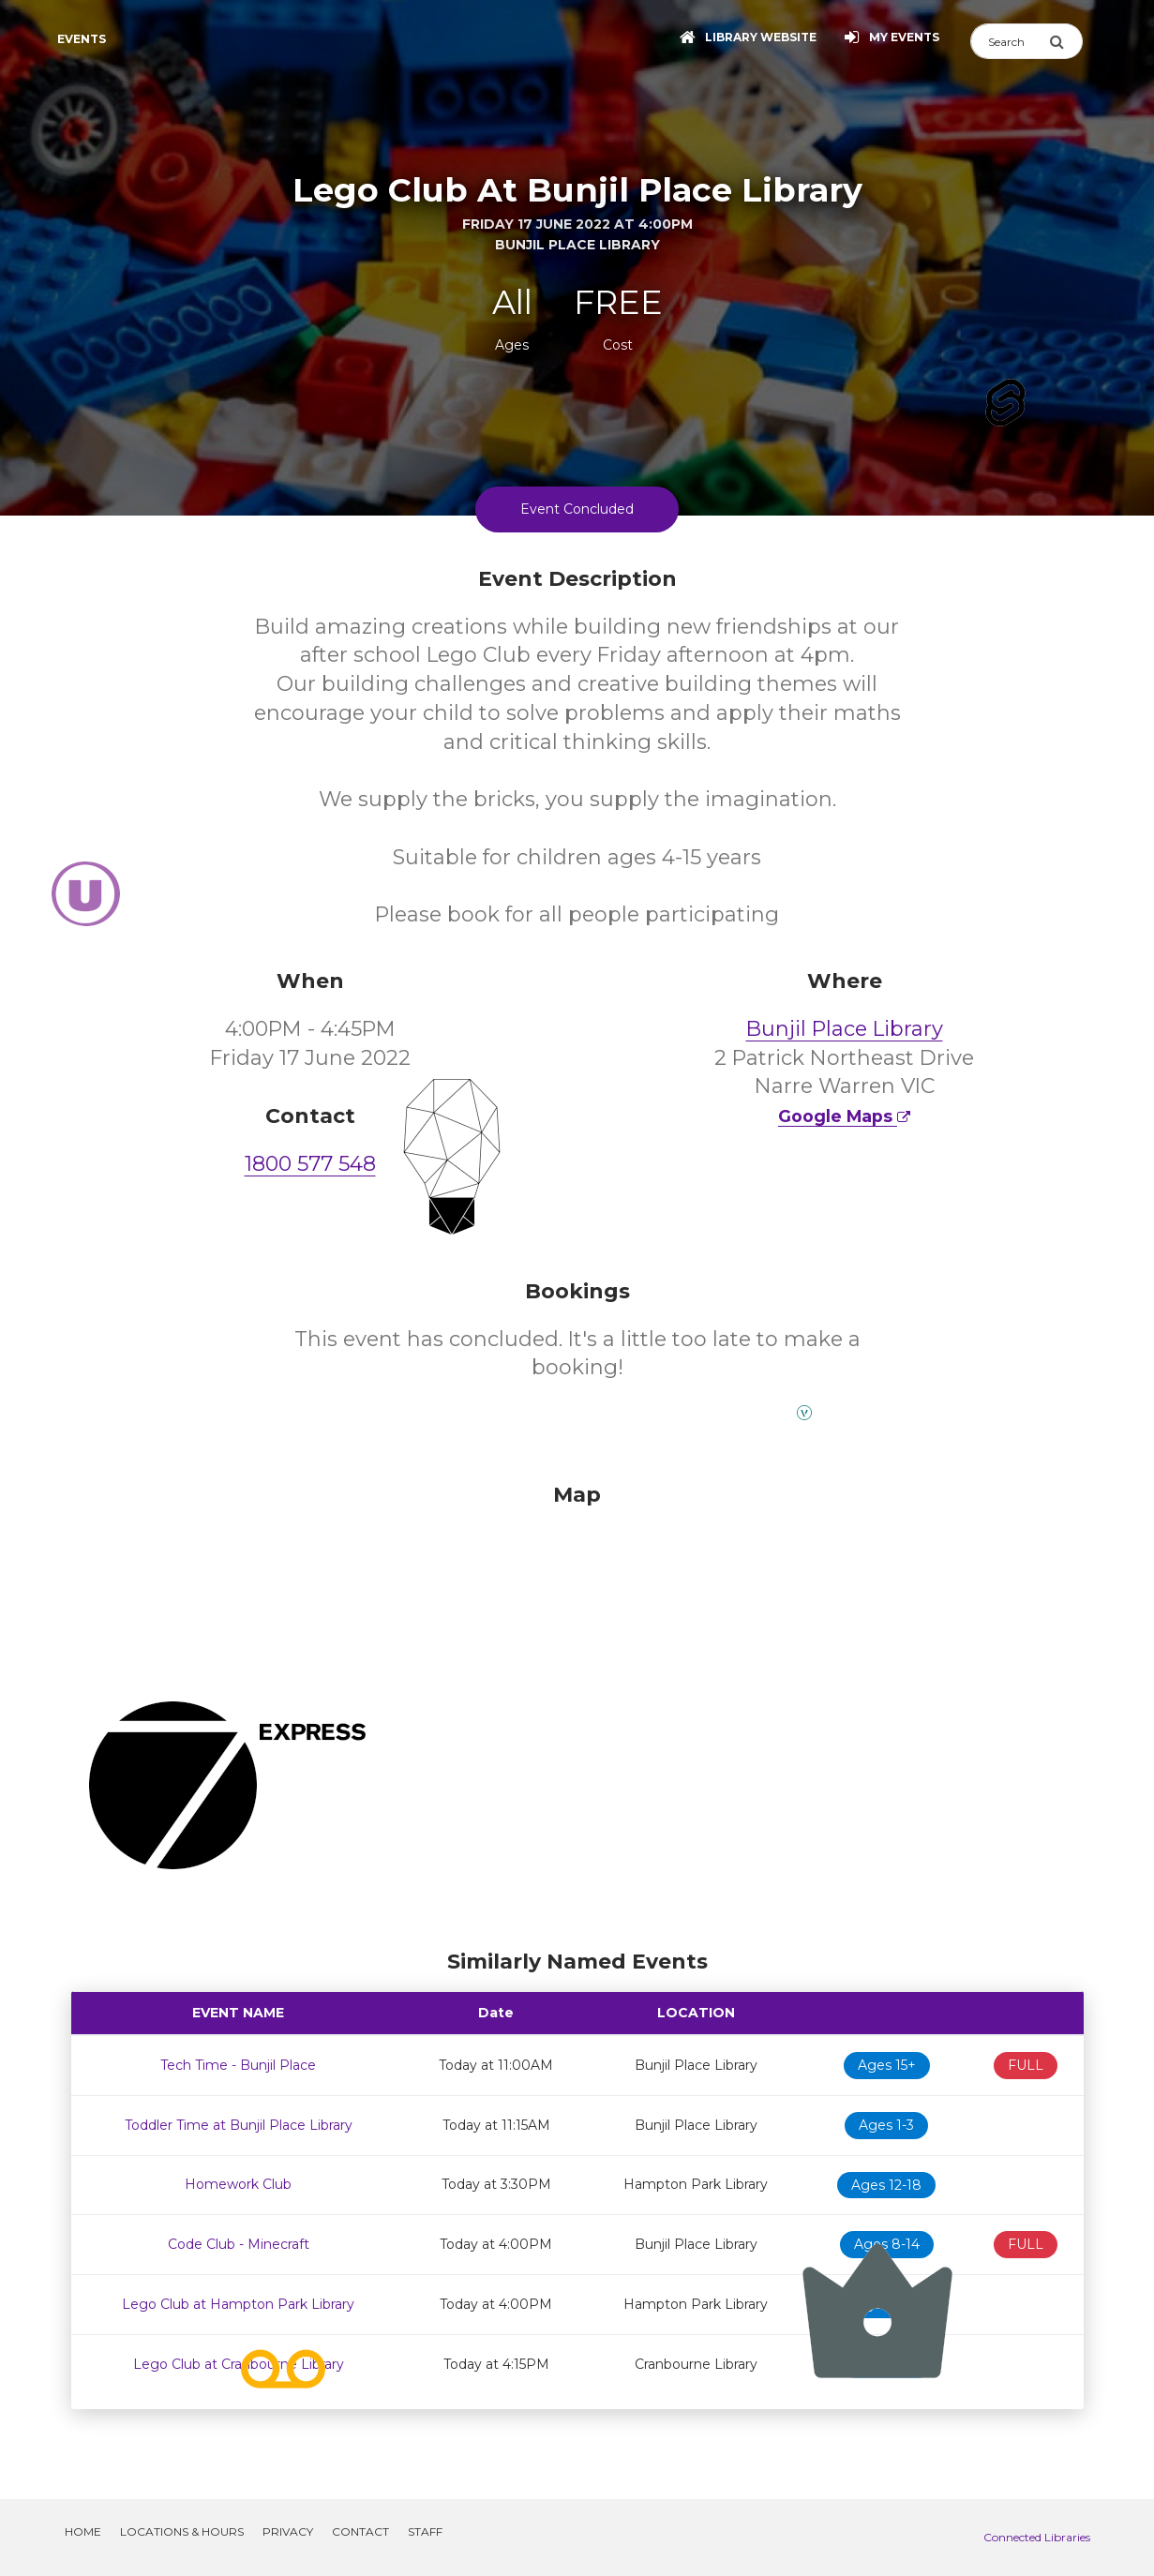 This screenshot has height=2576, width=1154. What do you see at coordinates (283, 2371) in the screenshot?
I see `access voicemail messages` at bounding box center [283, 2371].